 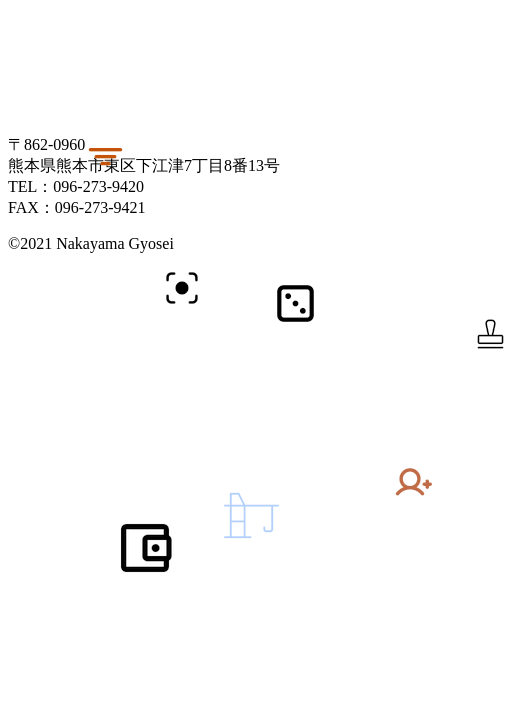 What do you see at coordinates (145, 548) in the screenshot?
I see `access your wallet or payment methods` at bounding box center [145, 548].